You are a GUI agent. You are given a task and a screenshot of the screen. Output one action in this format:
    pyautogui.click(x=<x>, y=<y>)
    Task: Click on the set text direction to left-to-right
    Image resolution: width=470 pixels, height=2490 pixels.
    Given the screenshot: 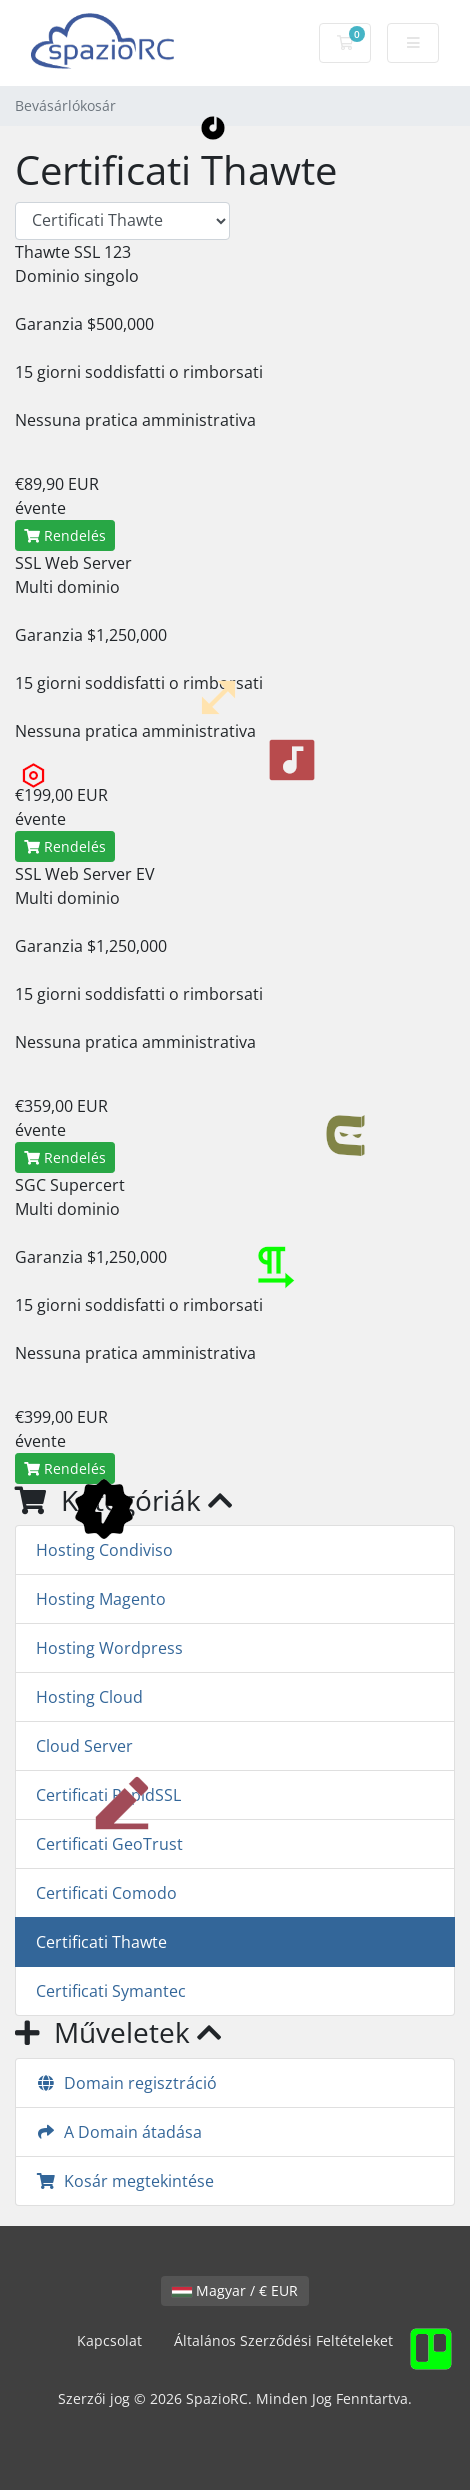 What is the action you would take?
    pyautogui.click(x=274, y=1267)
    